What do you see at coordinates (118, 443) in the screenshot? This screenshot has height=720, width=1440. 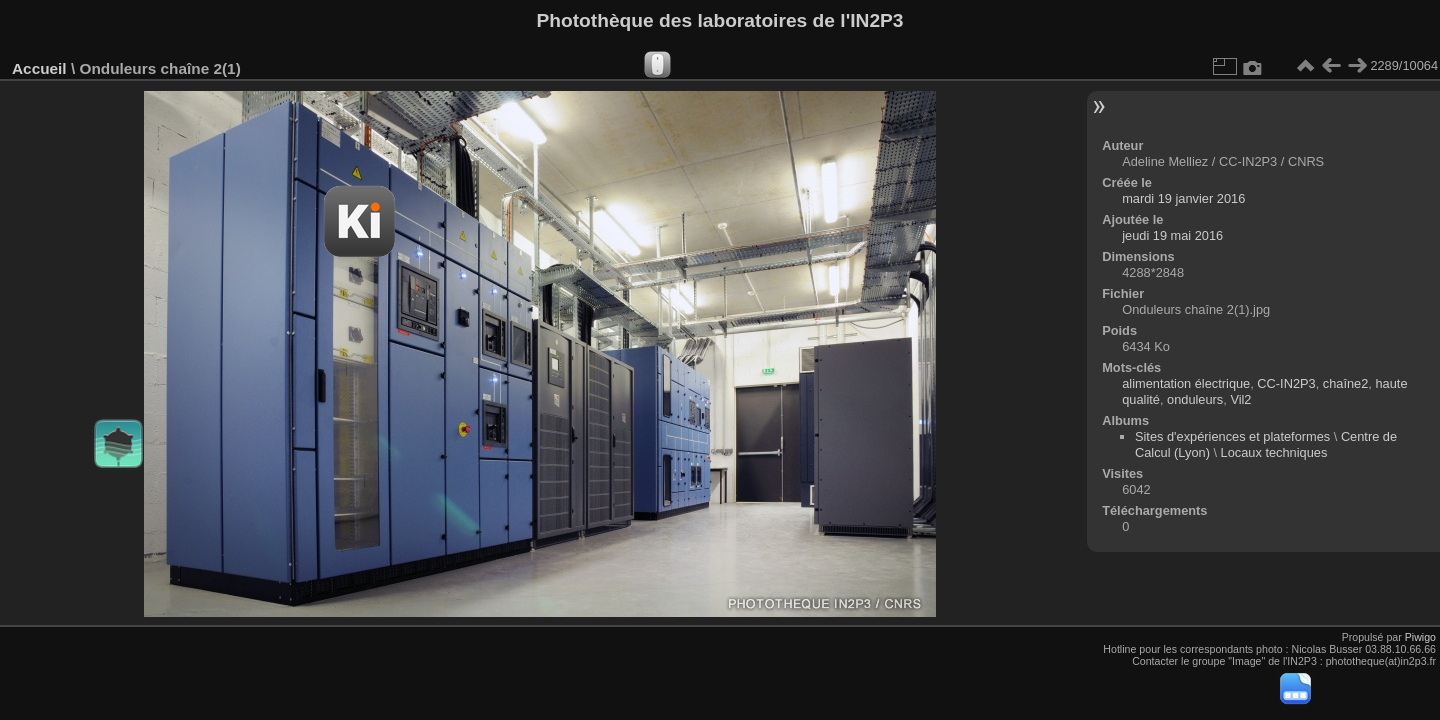 I see `launch the GNOME Mines game` at bounding box center [118, 443].